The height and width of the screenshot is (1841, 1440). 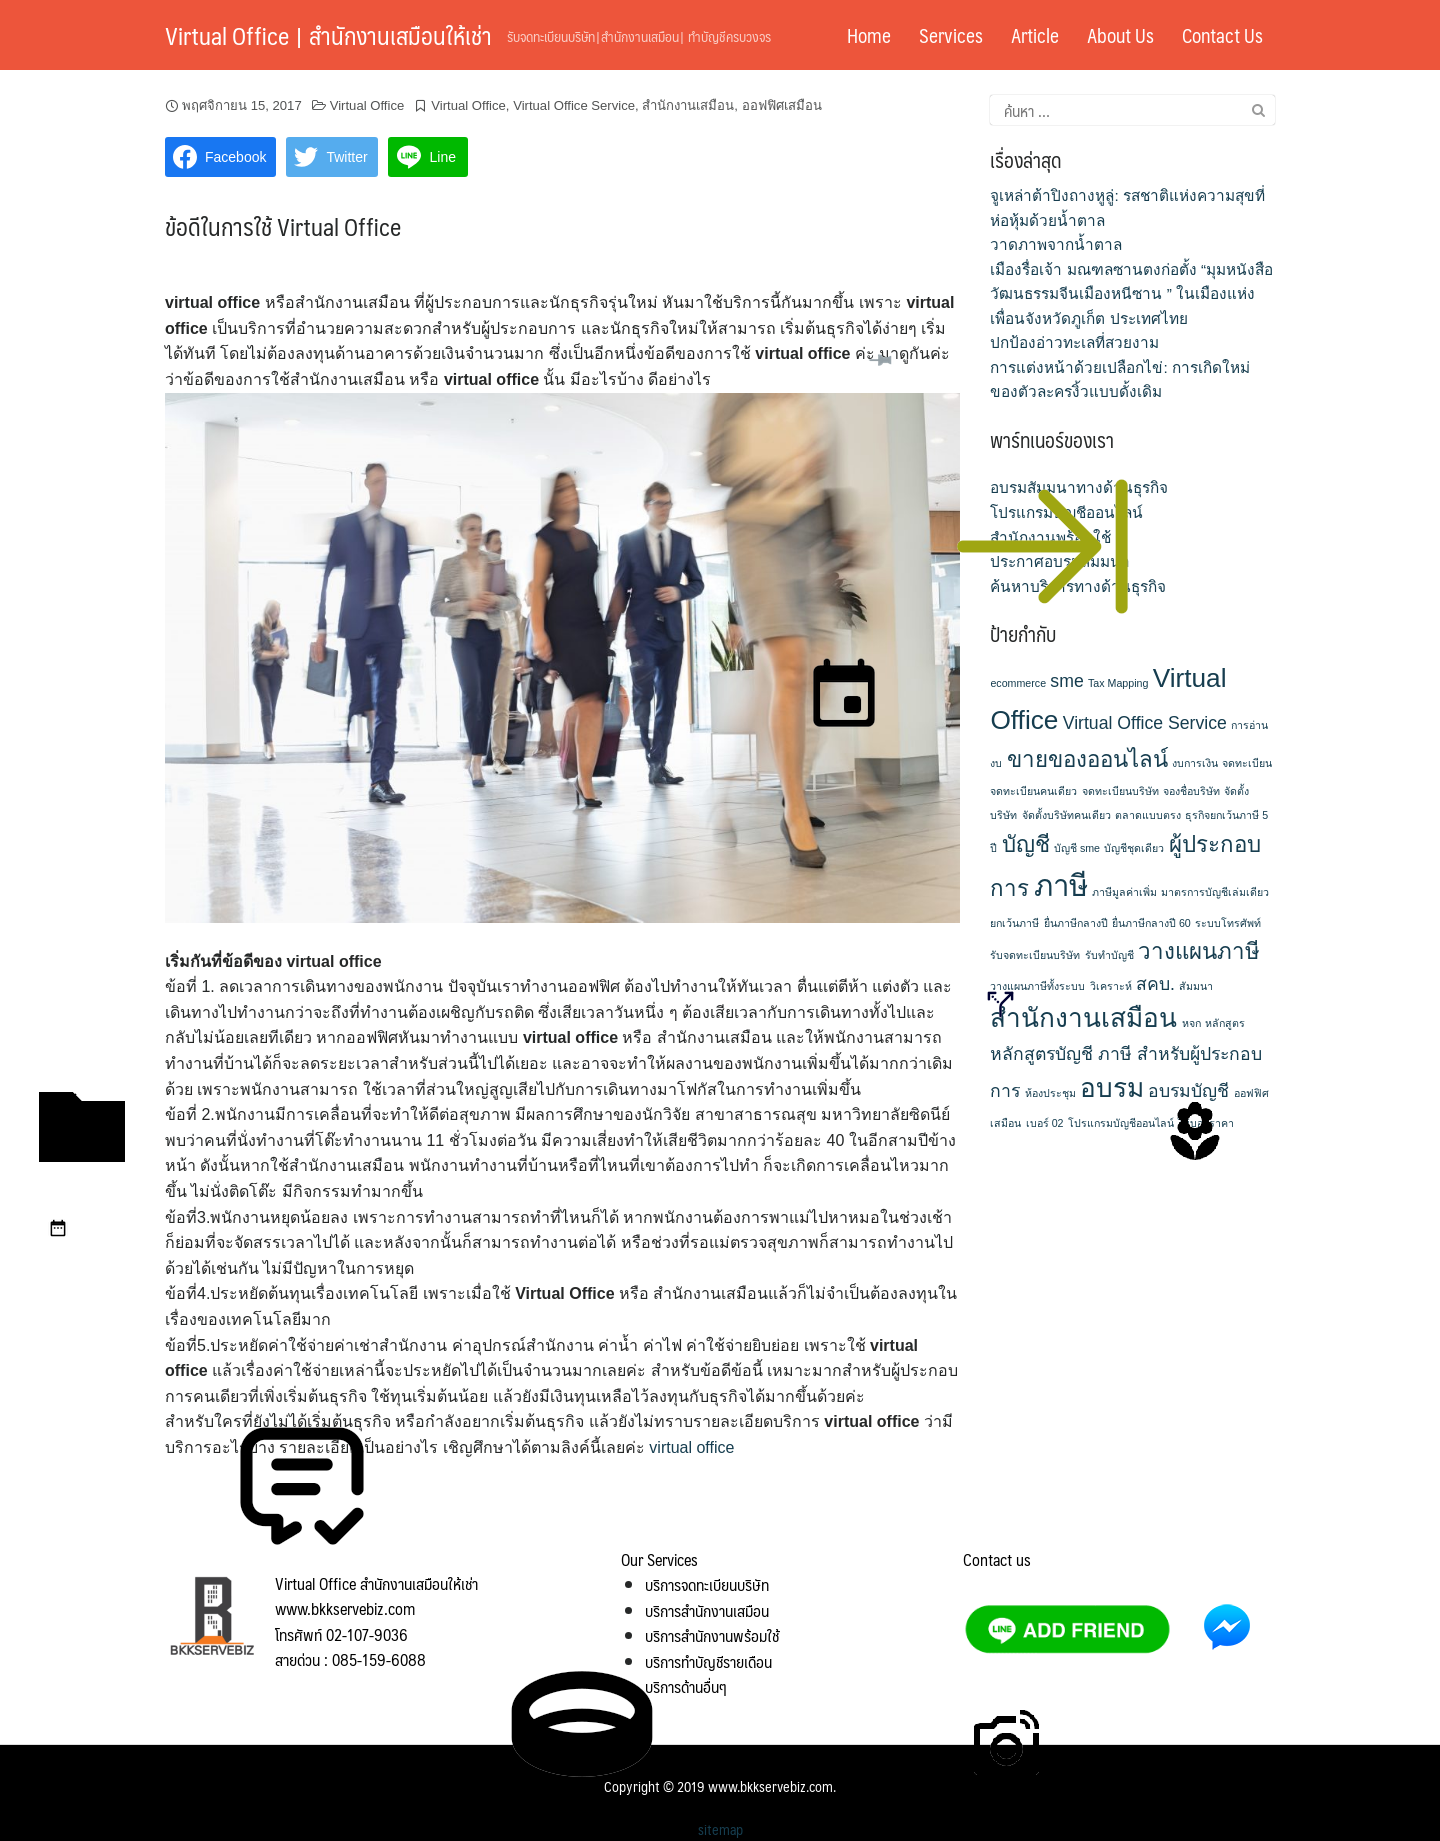 I want to click on find nearby florists or flower shops, so click(x=1195, y=1132).